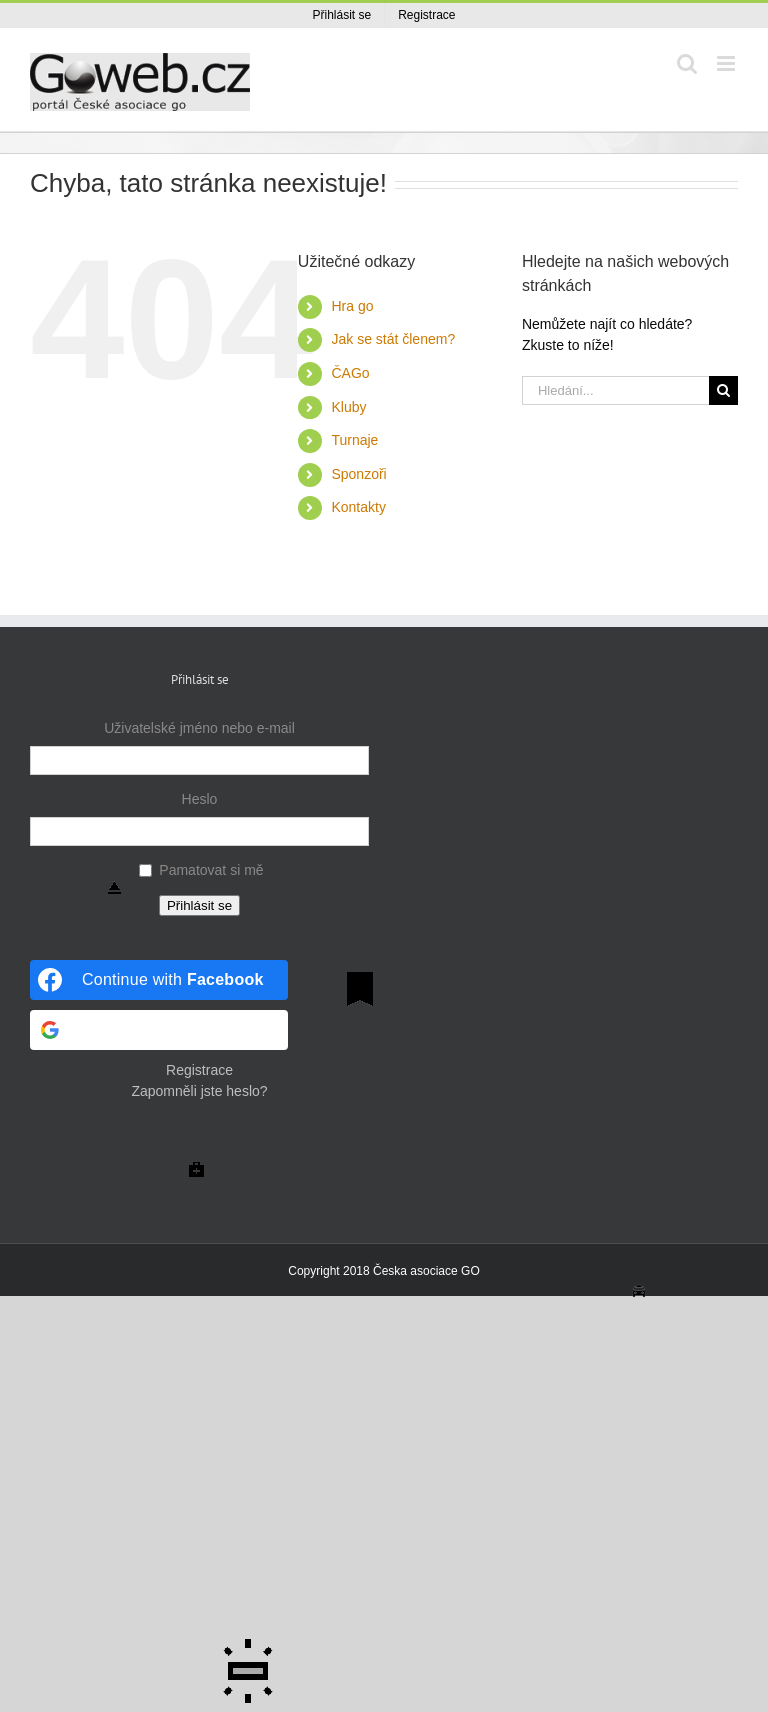 Image resolution: width=768 pixels, height=1712 pixels. What do you see at coordinates (114, 887) in the screenshot?
I see `eject removable media or disc` at bounding box center [114, 887].